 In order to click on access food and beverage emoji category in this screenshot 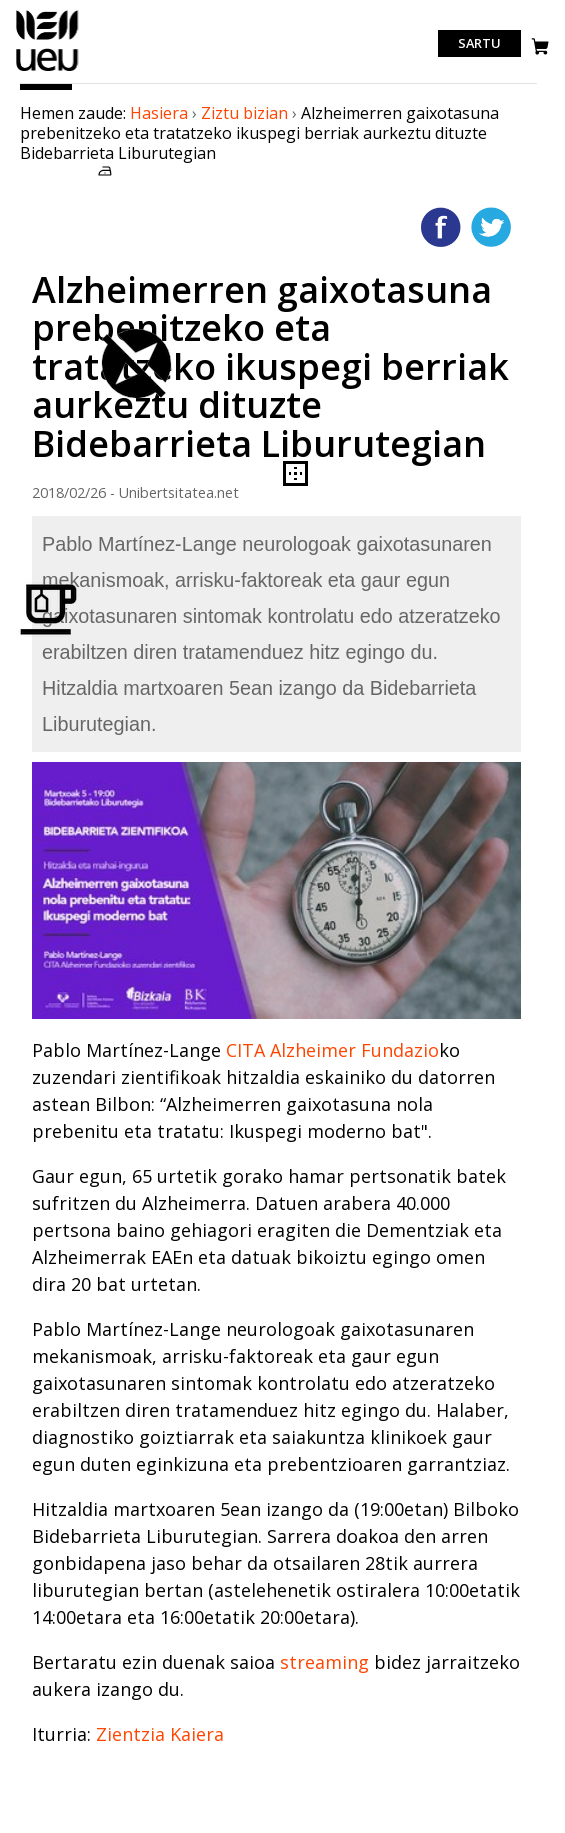, I will do `click(48, 609)`.